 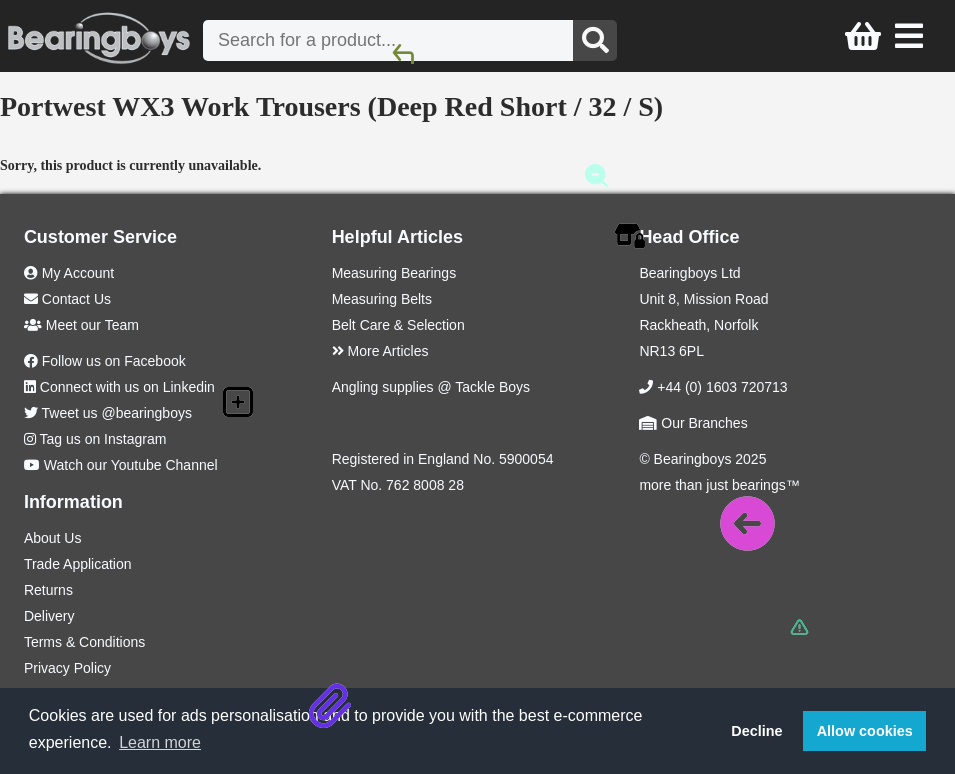 What do you see at coordinates (404, 54) in the screenshot?
I see `go back to previous screen` at bounding box center [404, 54].